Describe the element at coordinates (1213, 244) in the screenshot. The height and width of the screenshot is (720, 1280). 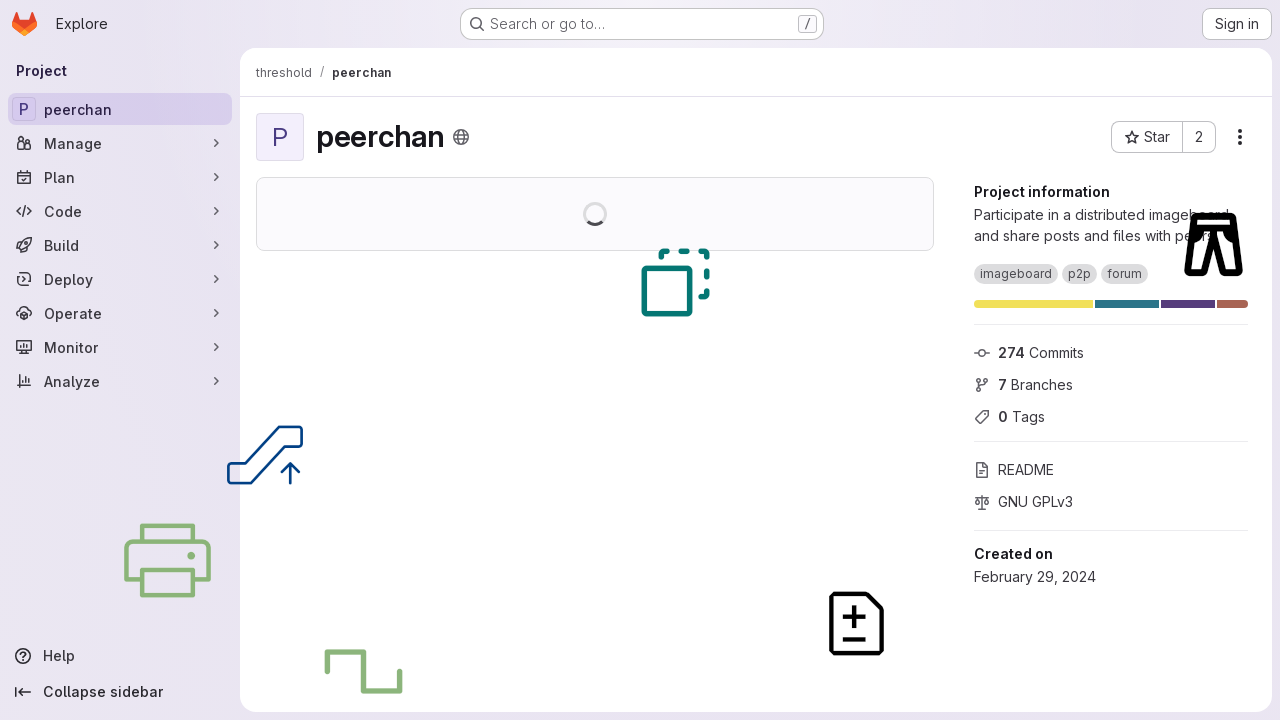
I see `browse pants or bottoms category` at that location.